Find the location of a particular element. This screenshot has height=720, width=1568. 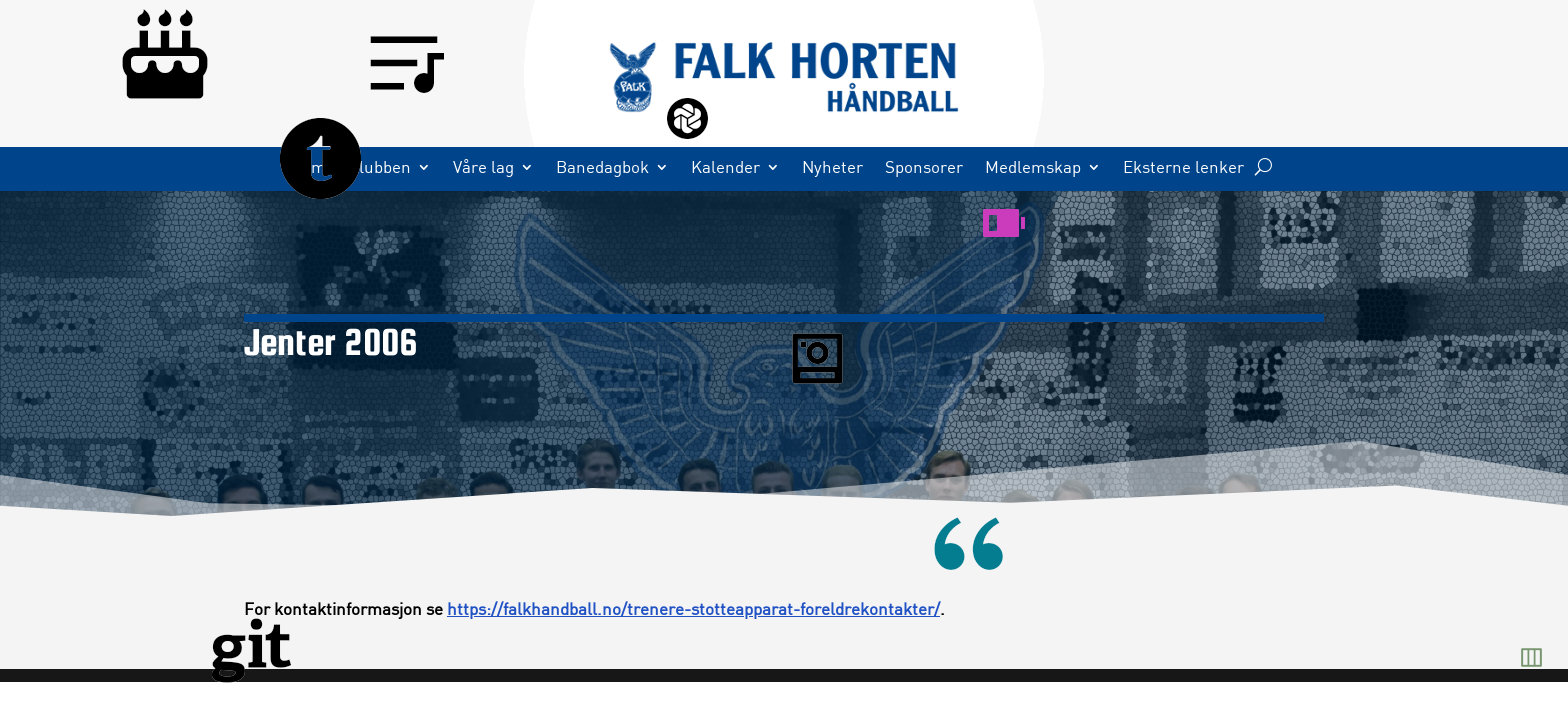

insert a block quote is located at coordinates (969, 545).